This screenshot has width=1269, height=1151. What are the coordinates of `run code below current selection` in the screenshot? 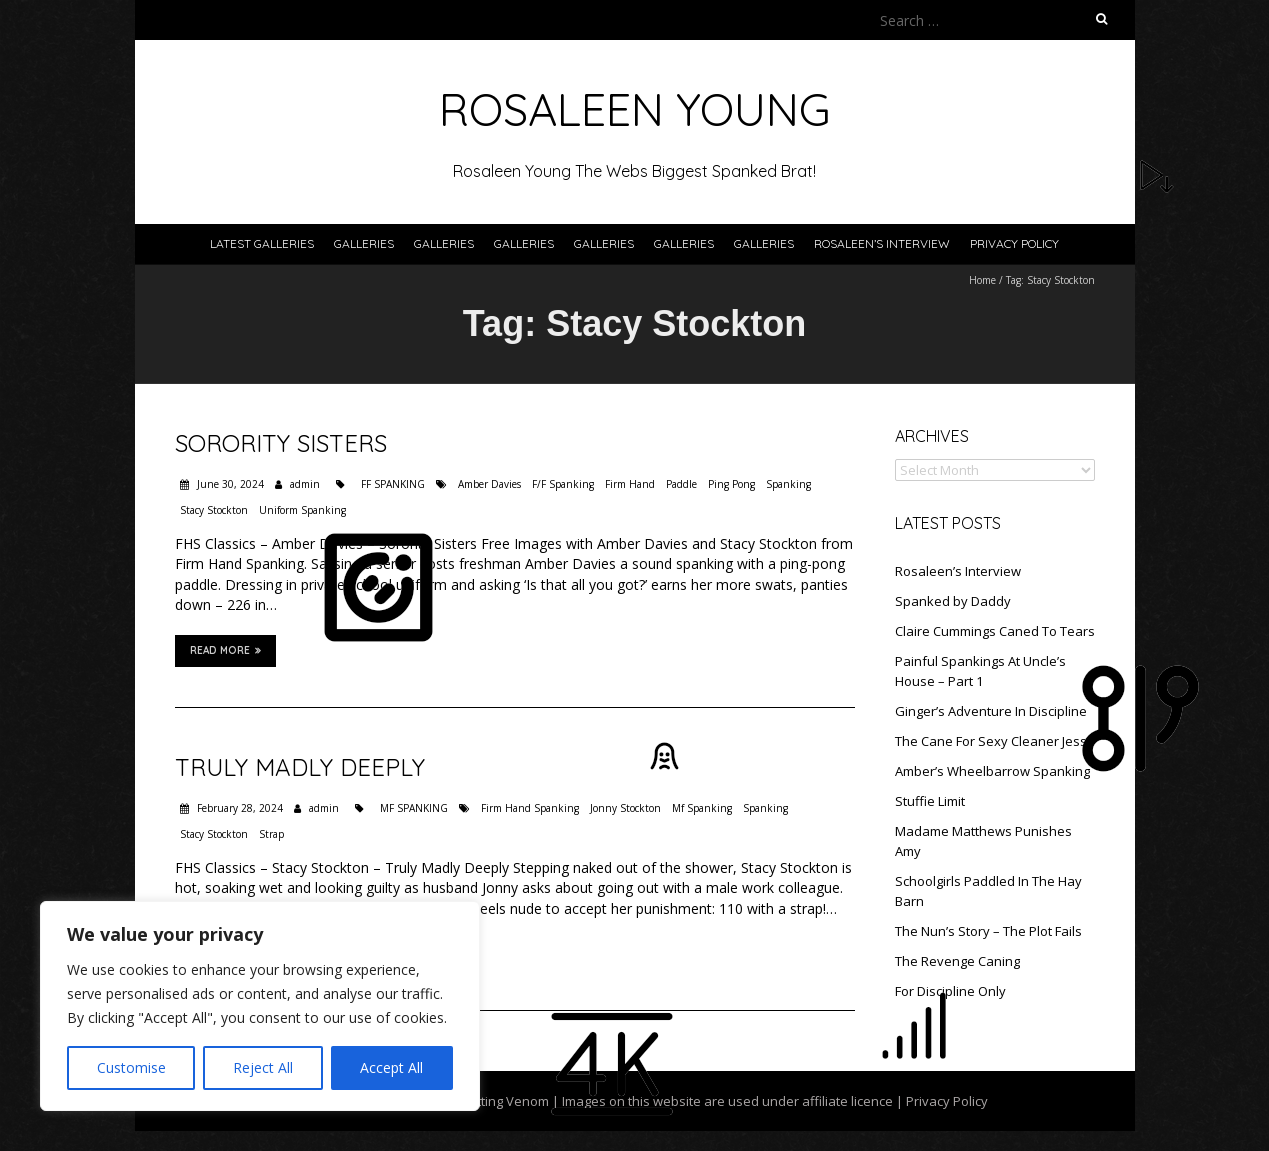 It's located at (1156, 176).